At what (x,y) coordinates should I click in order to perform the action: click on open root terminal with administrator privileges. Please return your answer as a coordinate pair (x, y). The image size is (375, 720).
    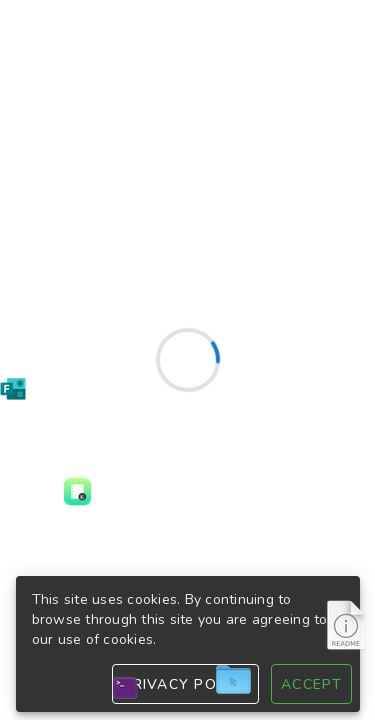
    Looking at the image, I should click on (125, 688).